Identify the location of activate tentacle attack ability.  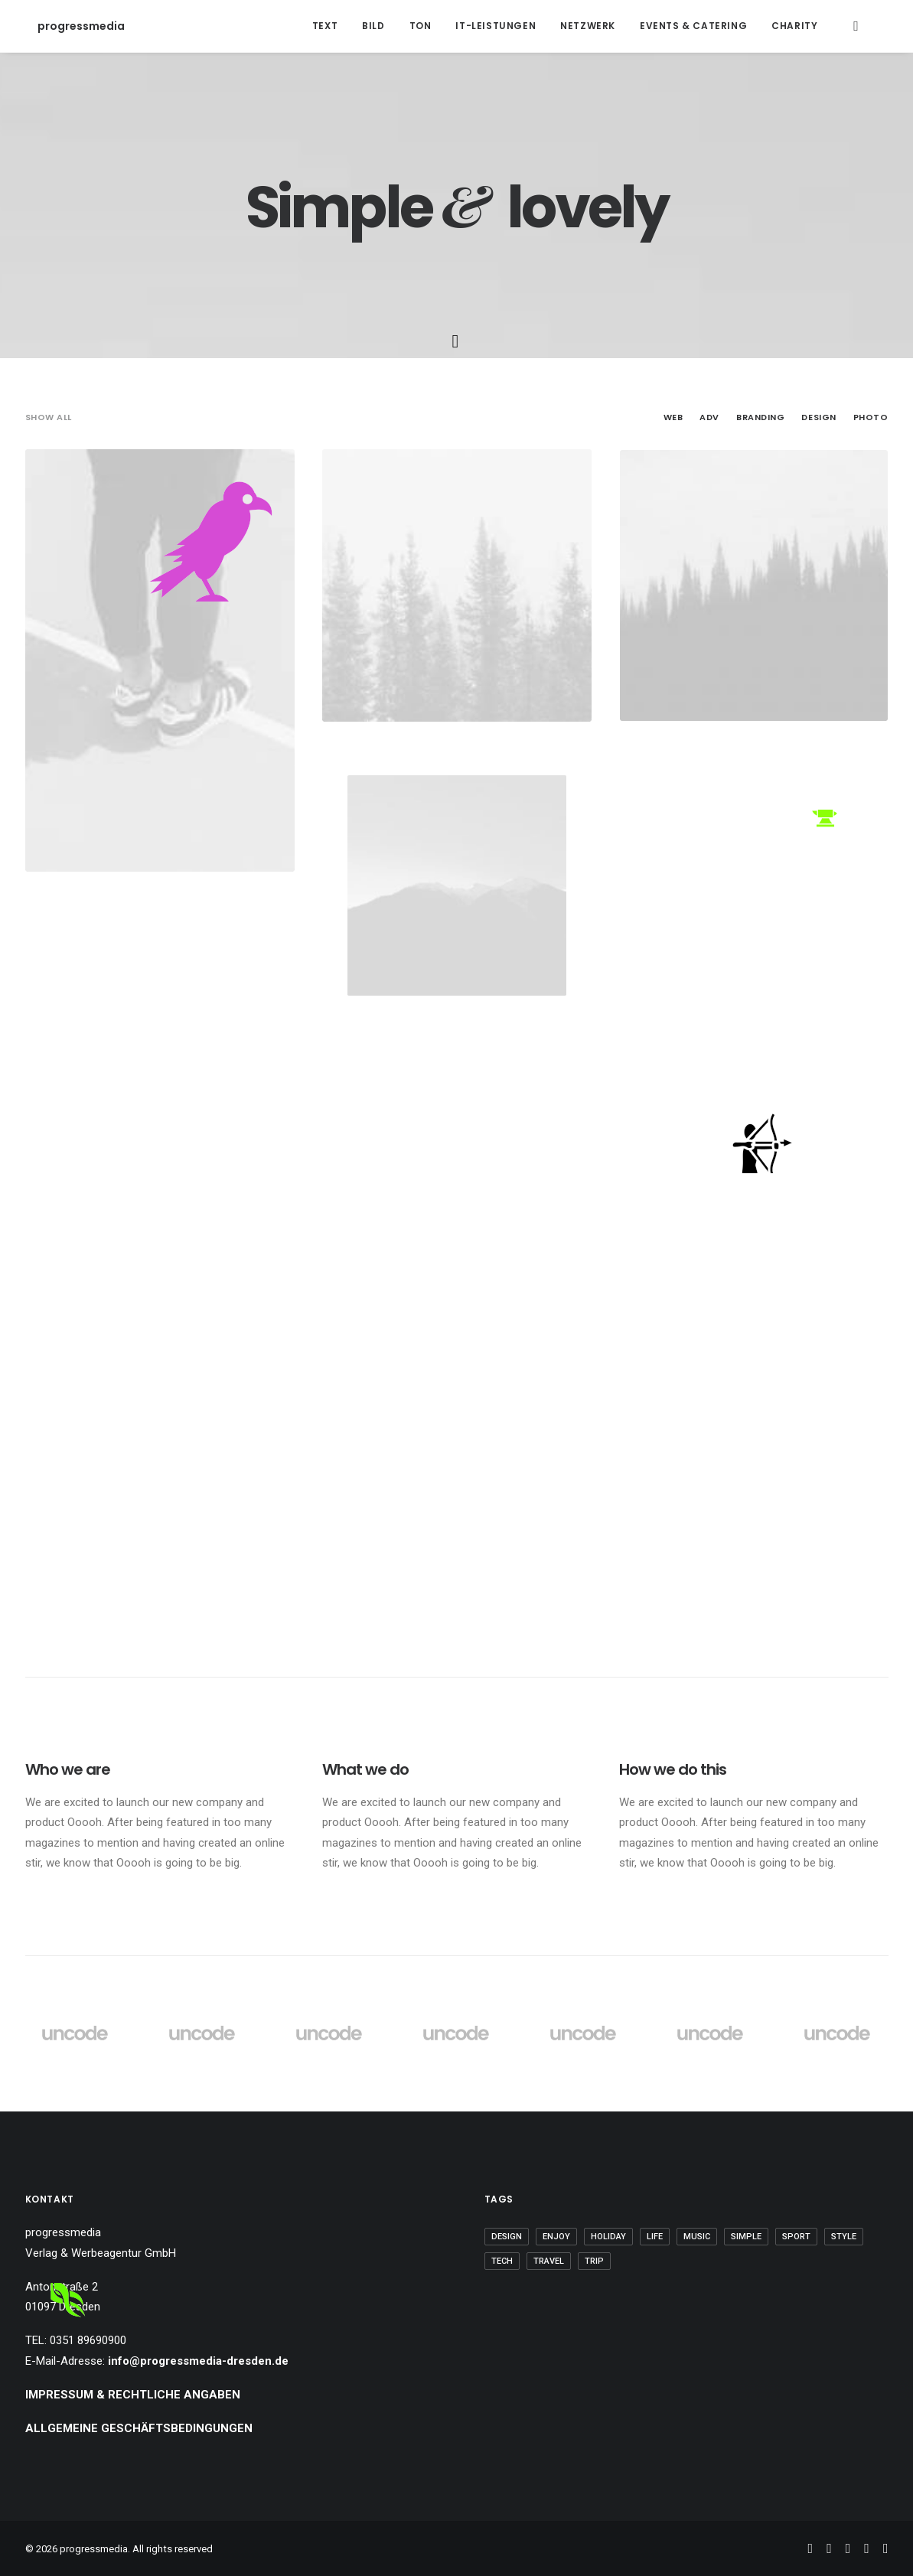
(68, 2300).